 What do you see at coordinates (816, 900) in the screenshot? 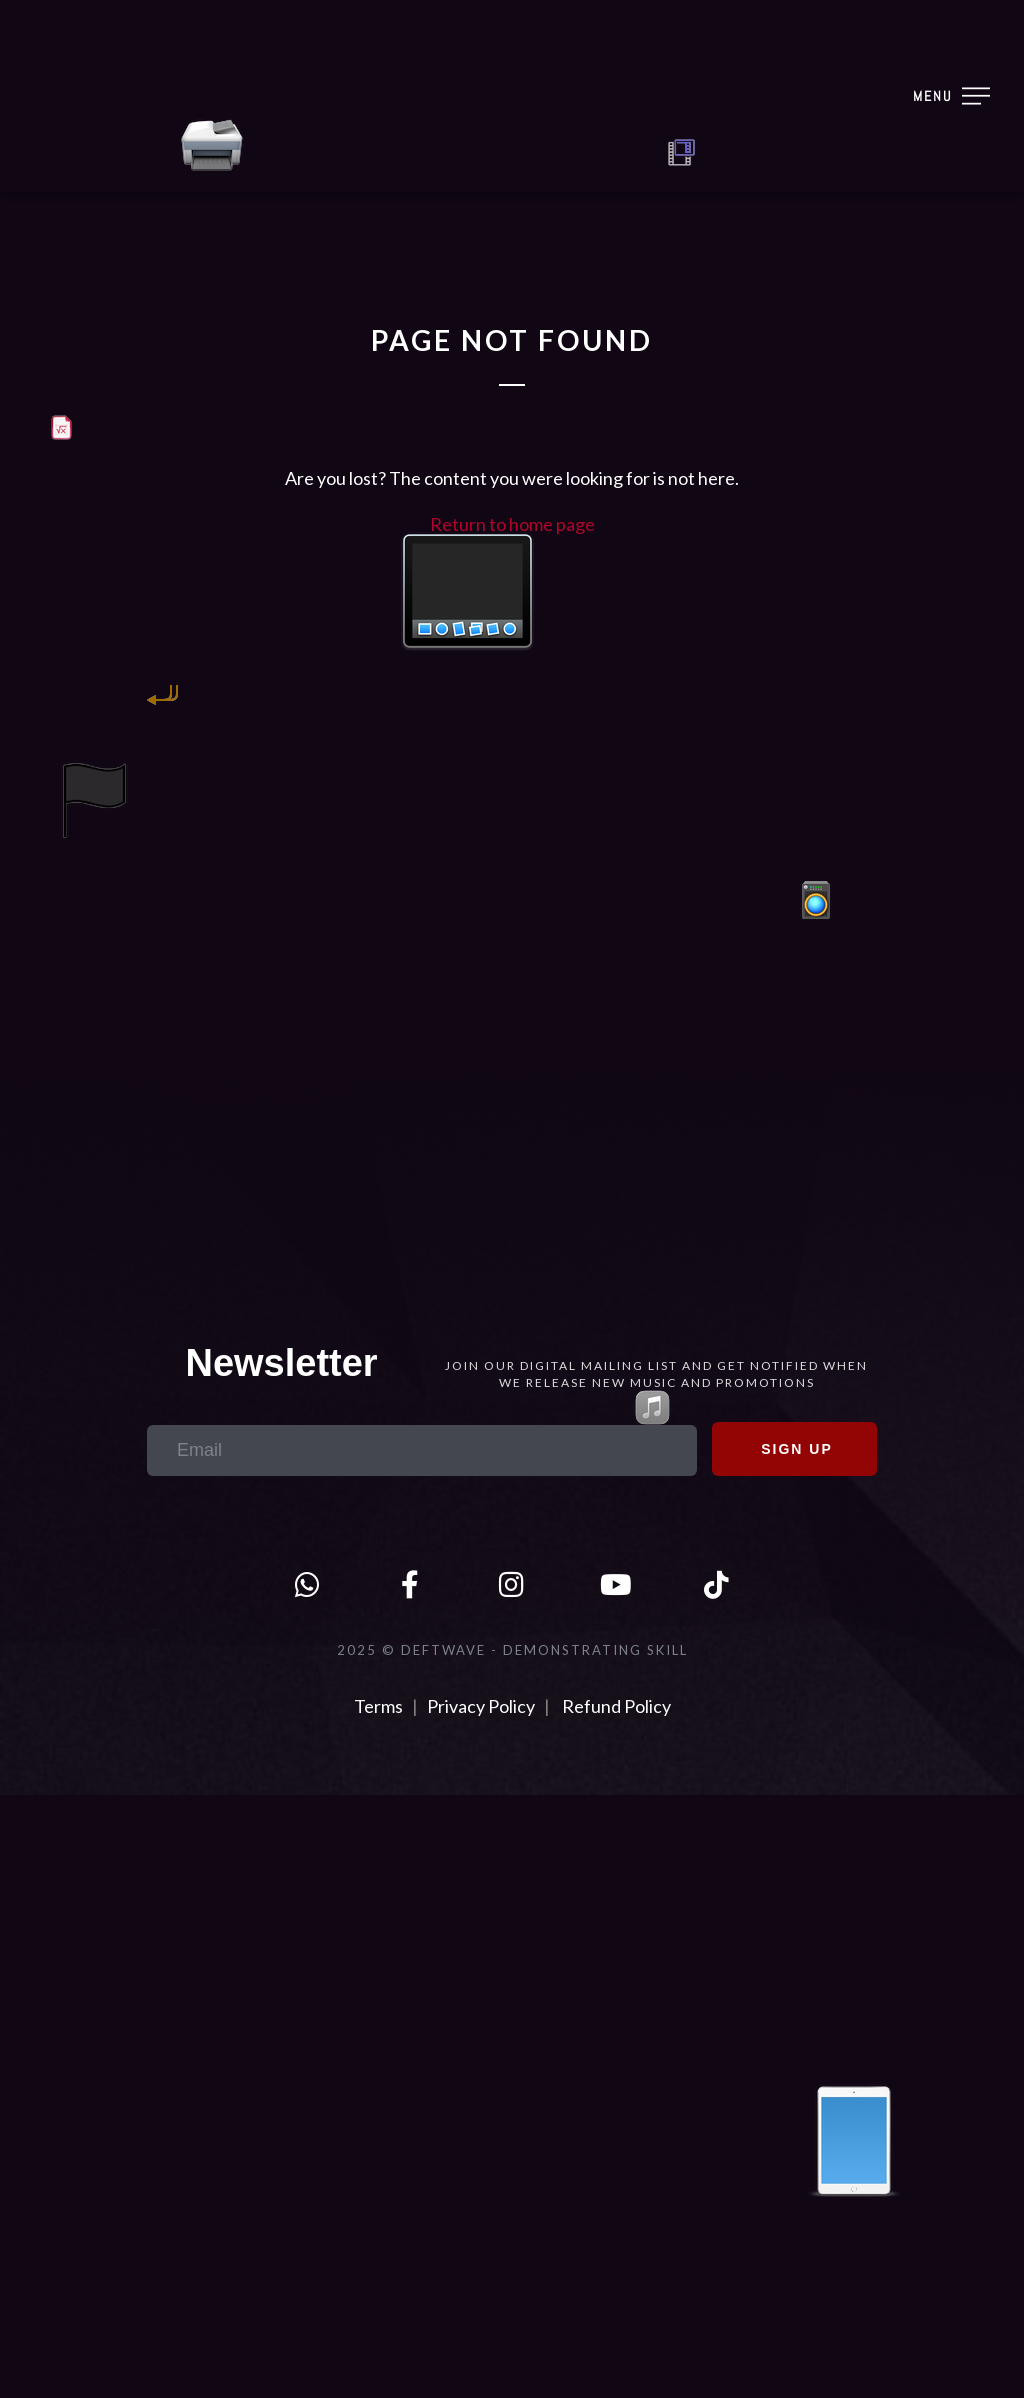
I see `indicates a non-RAID storage device or single drive` at bounding box center [816, 900].